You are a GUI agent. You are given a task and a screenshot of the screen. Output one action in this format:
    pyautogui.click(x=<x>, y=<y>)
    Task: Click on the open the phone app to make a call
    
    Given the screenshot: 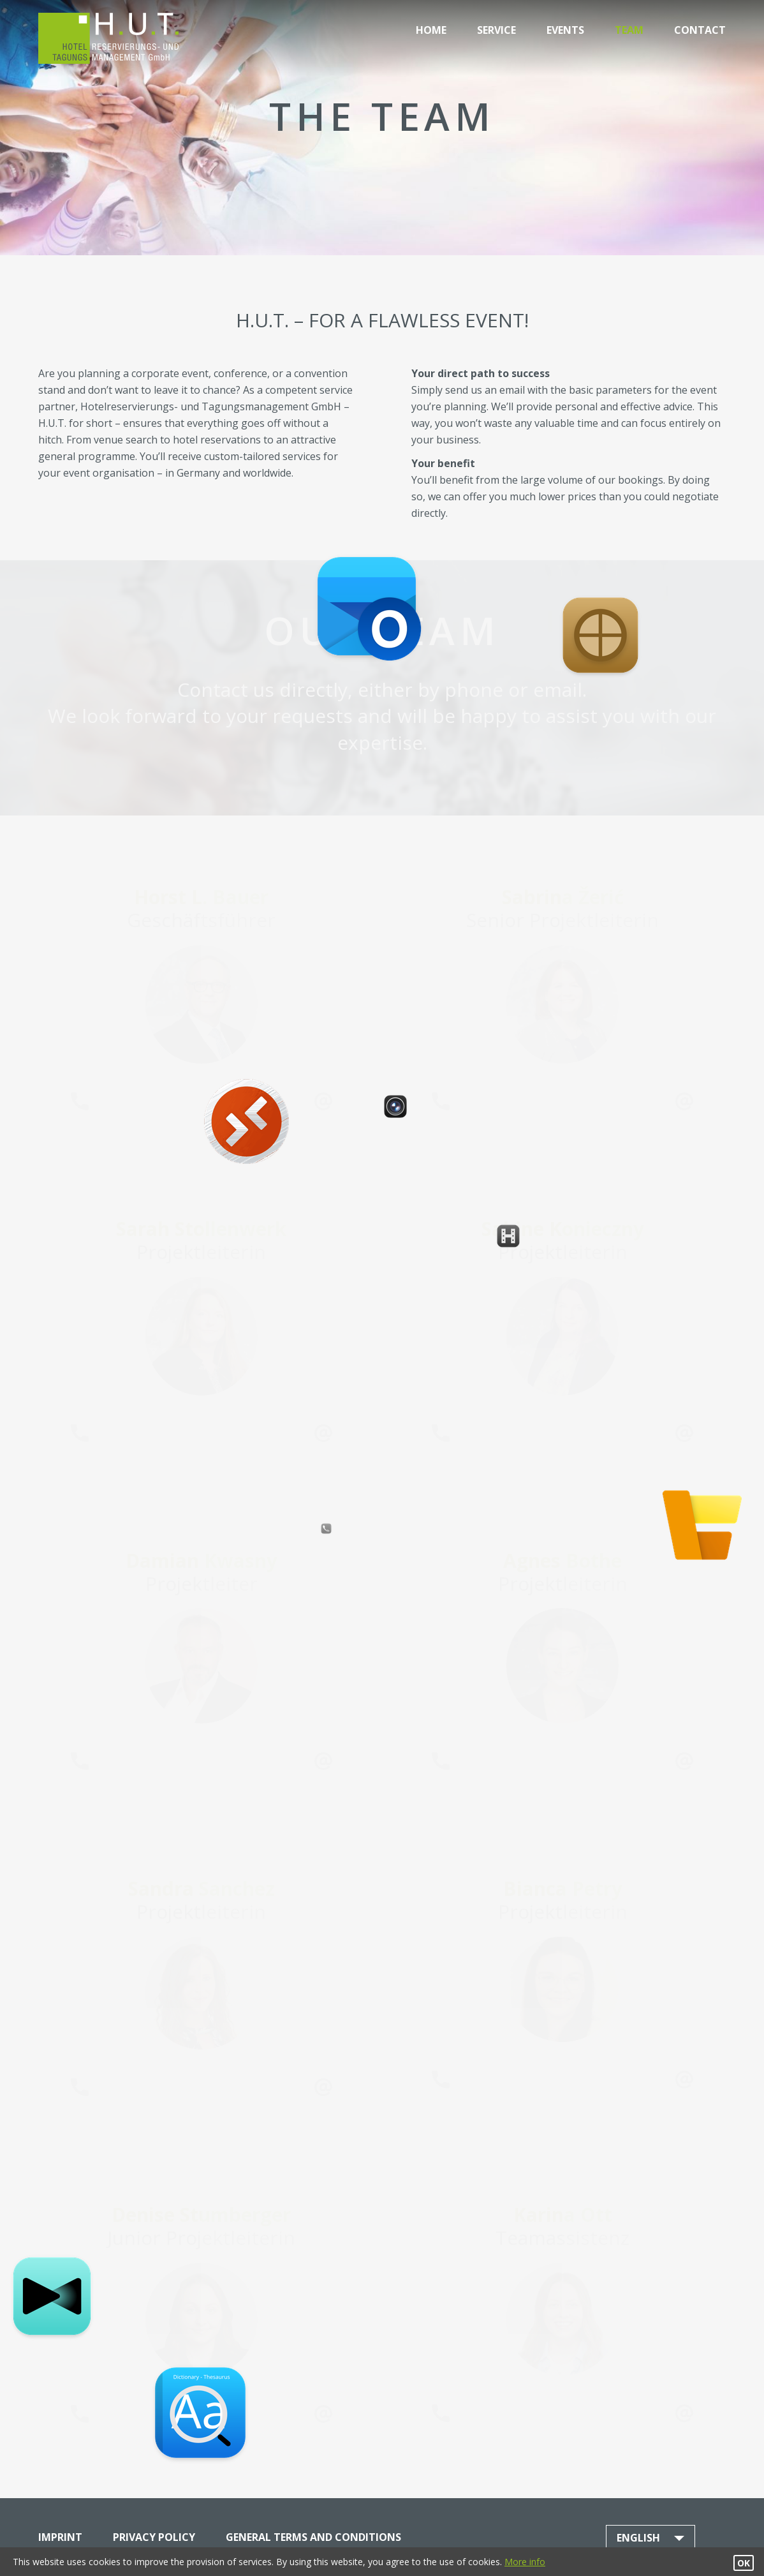 What is the action you would take?
    pyautogui.click(x=326, y=1528)
    